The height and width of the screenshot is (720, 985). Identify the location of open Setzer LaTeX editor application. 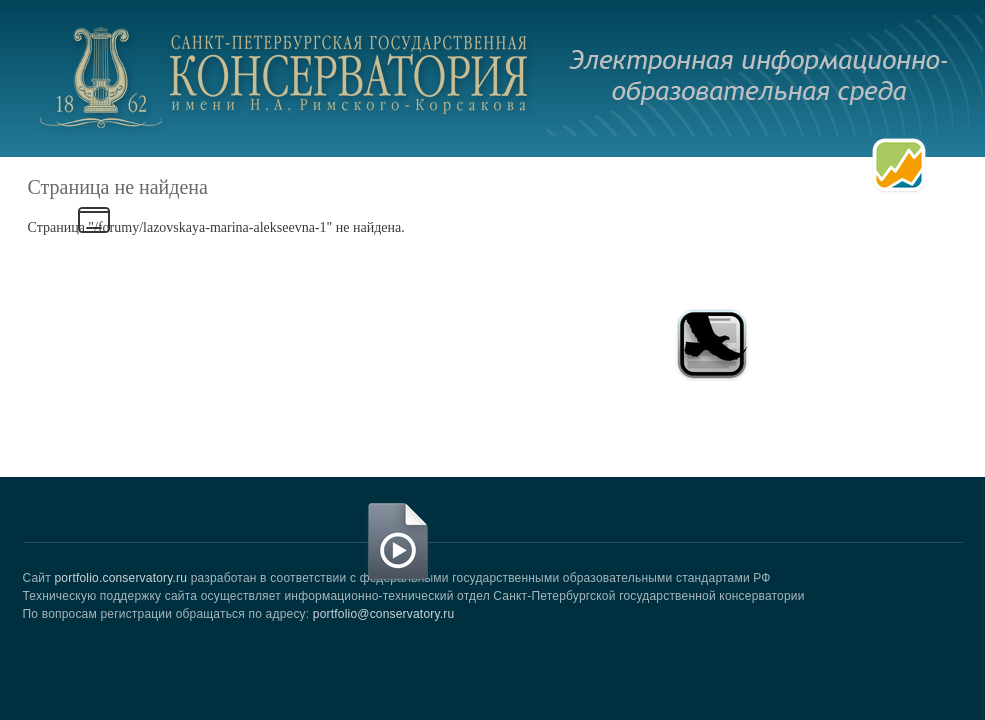
(712, 344).